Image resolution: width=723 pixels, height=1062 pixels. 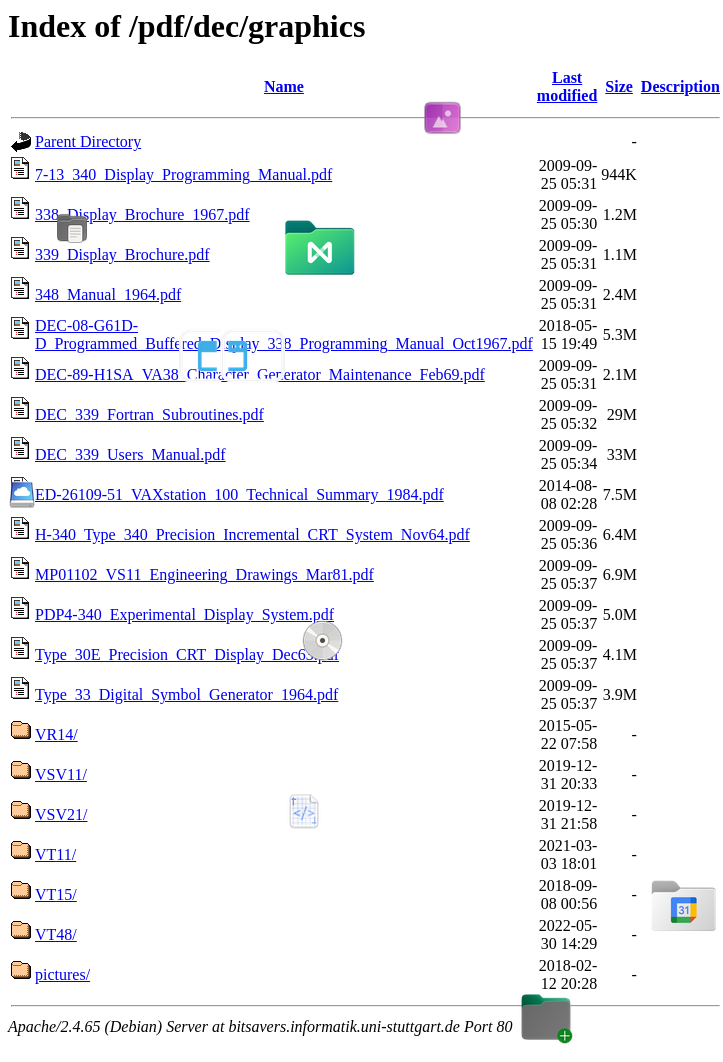 I want to click on create a new folder, so click(x=546, y=1017).